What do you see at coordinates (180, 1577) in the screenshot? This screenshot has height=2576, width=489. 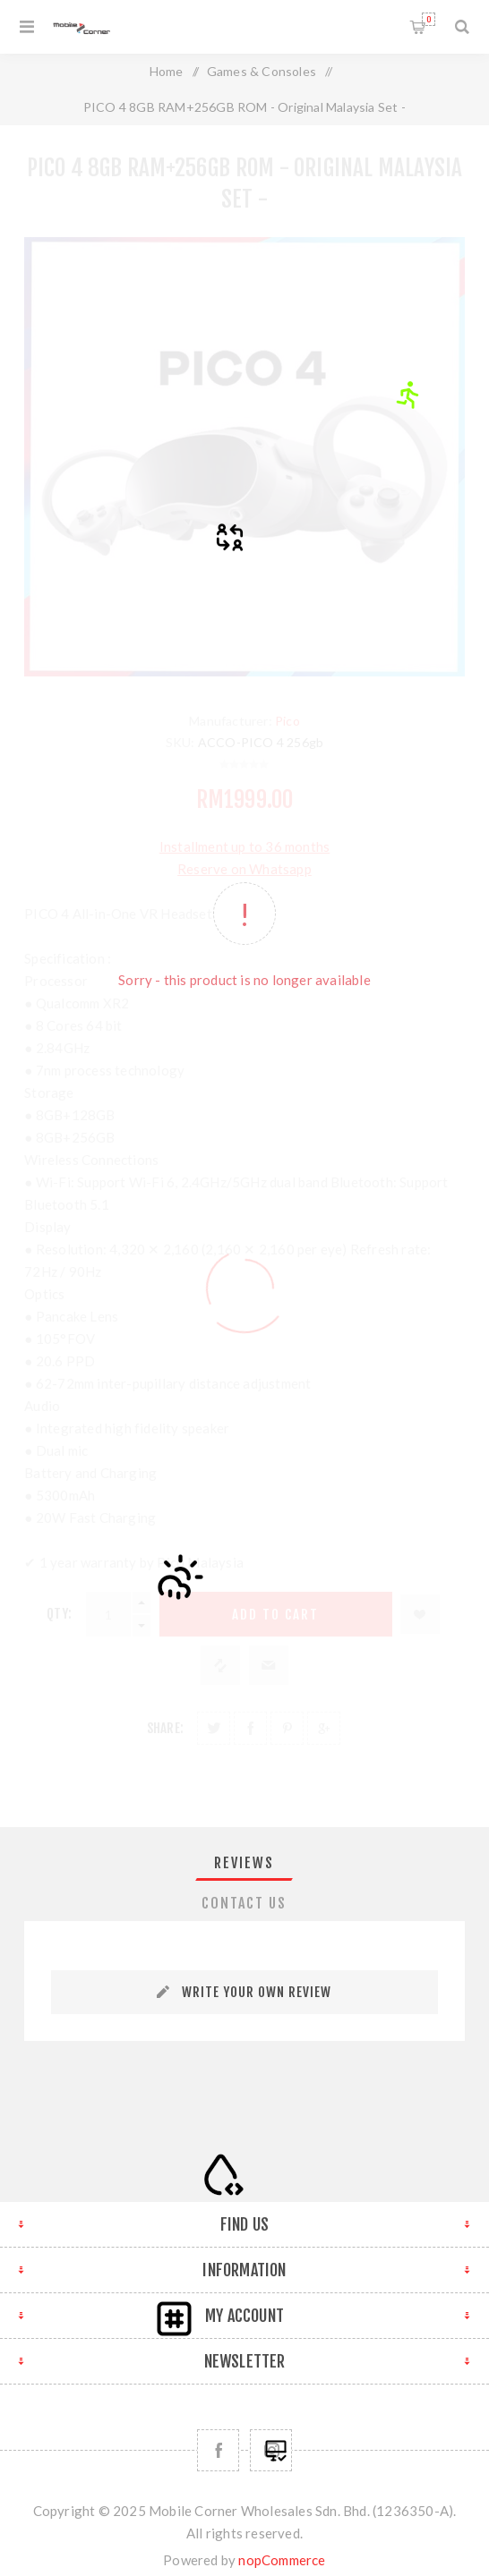 I see `current weather conditions: partly cloudy with rain` at bounding box center [180, 1577].